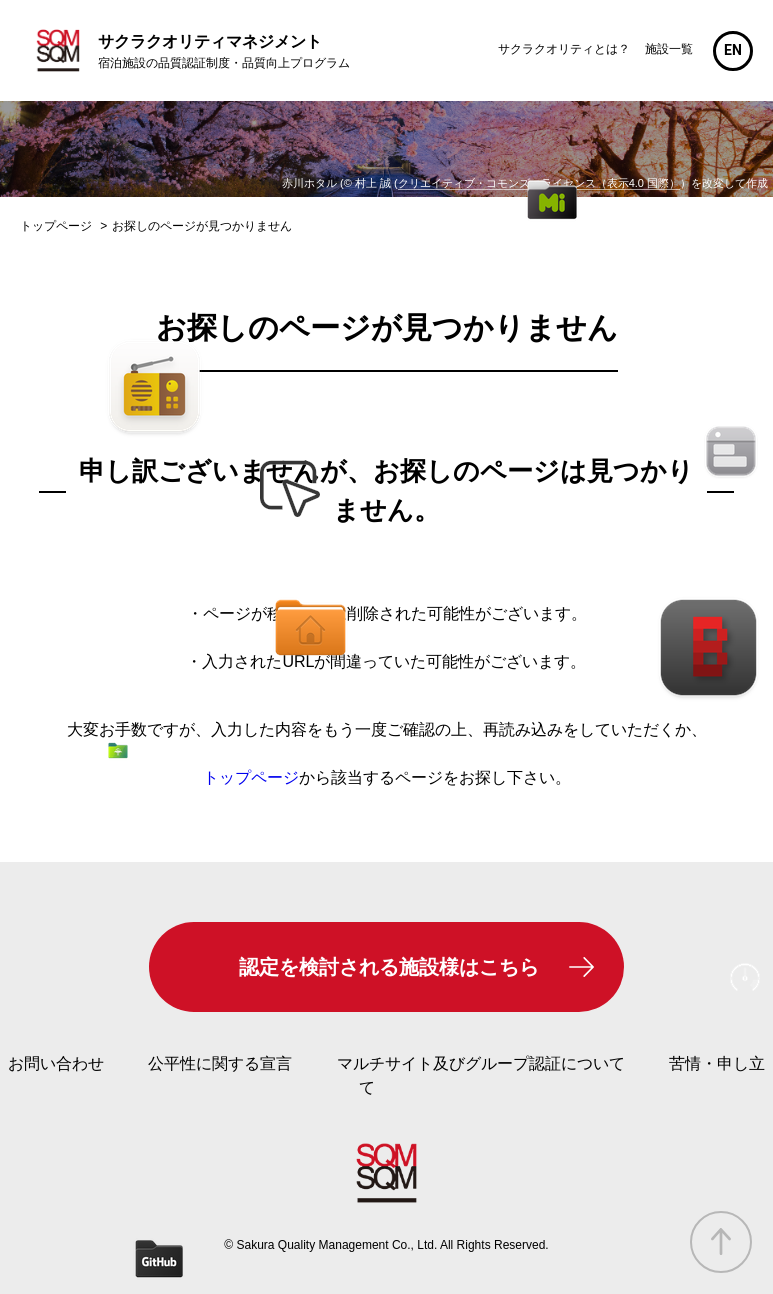  Describe the element at coordinates (290, 487) in the screenshot. I see `access pointer and cursor accessibility settings` at that location.